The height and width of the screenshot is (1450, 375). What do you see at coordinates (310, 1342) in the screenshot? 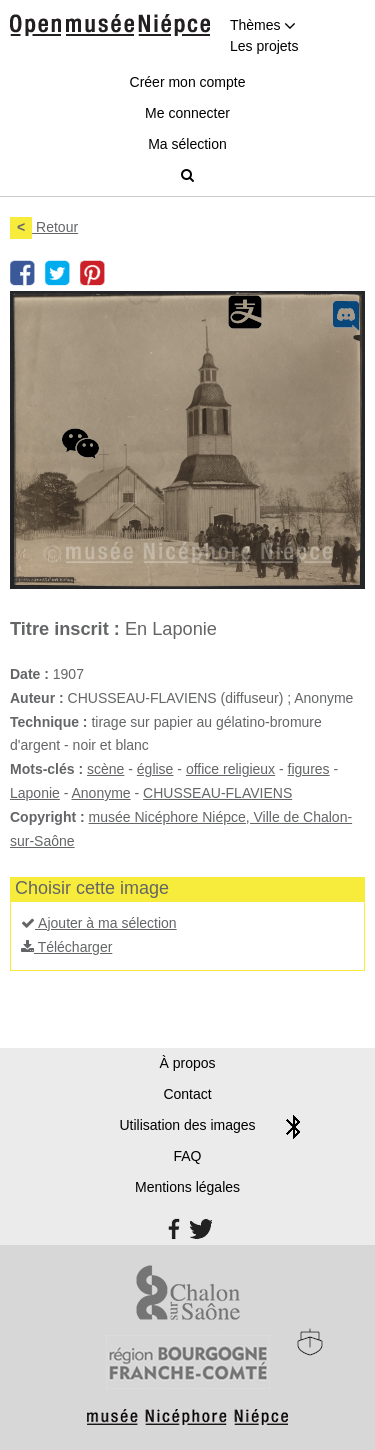
I see `access boat or ferry services` at bounding box center [310, 1342].